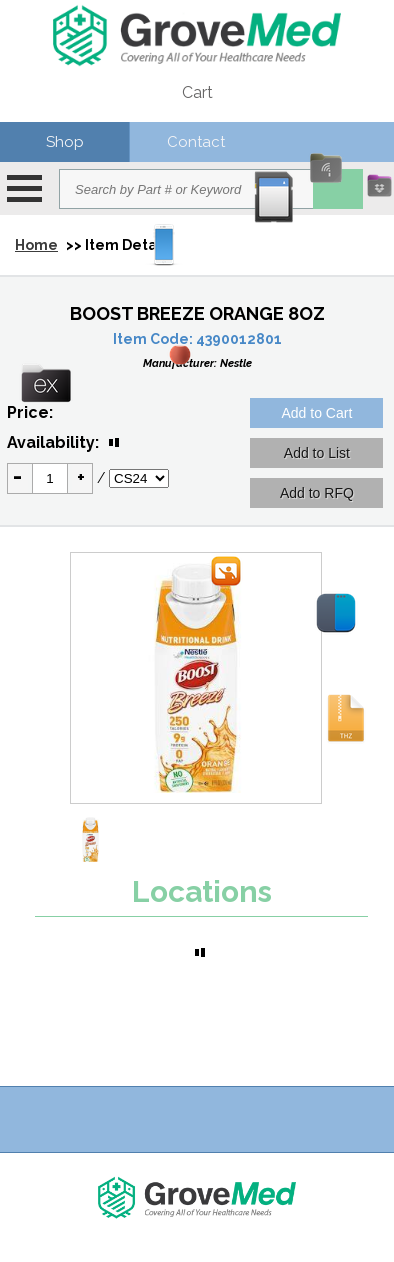 The width and height of the screenshot is (394, 1262). What do you see at coordinates (46, 384) in the screenshot?
I see `folder containing express.js project files` at bounding box center [46, 384].